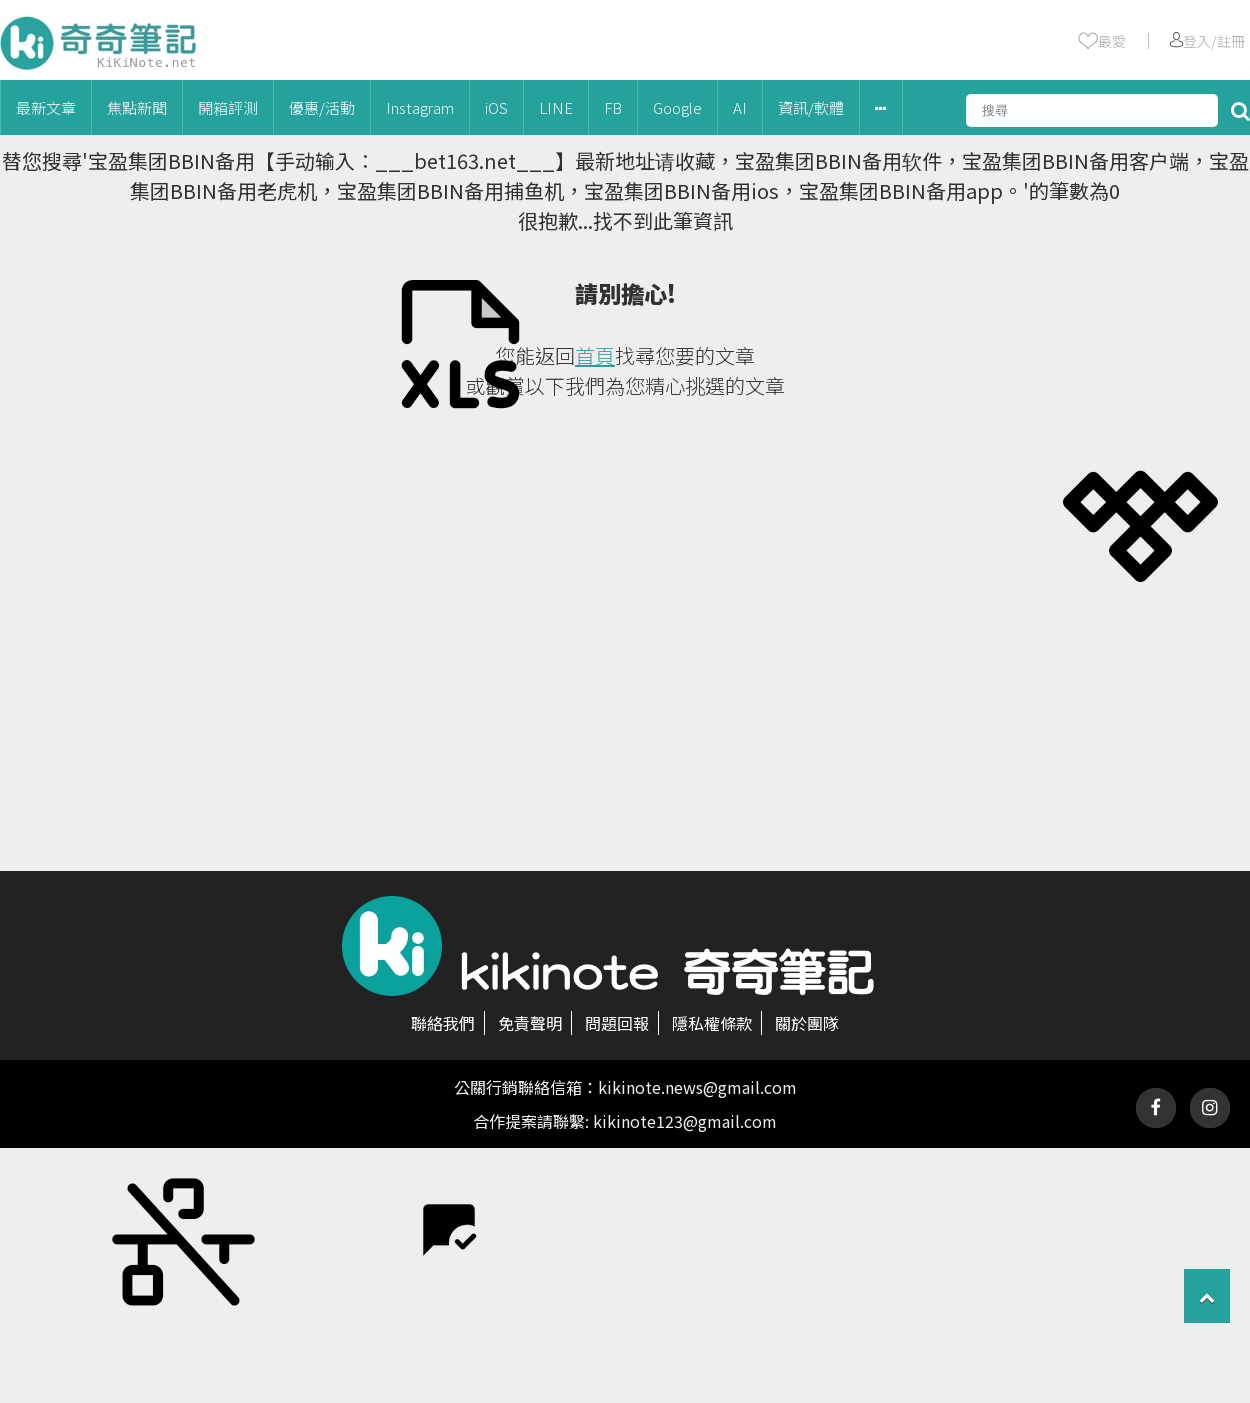  What do you see at coordinates (1140, 521) in the screenshot?
I see `open Tidal music streaming app` at bounding box center [1140, 521].